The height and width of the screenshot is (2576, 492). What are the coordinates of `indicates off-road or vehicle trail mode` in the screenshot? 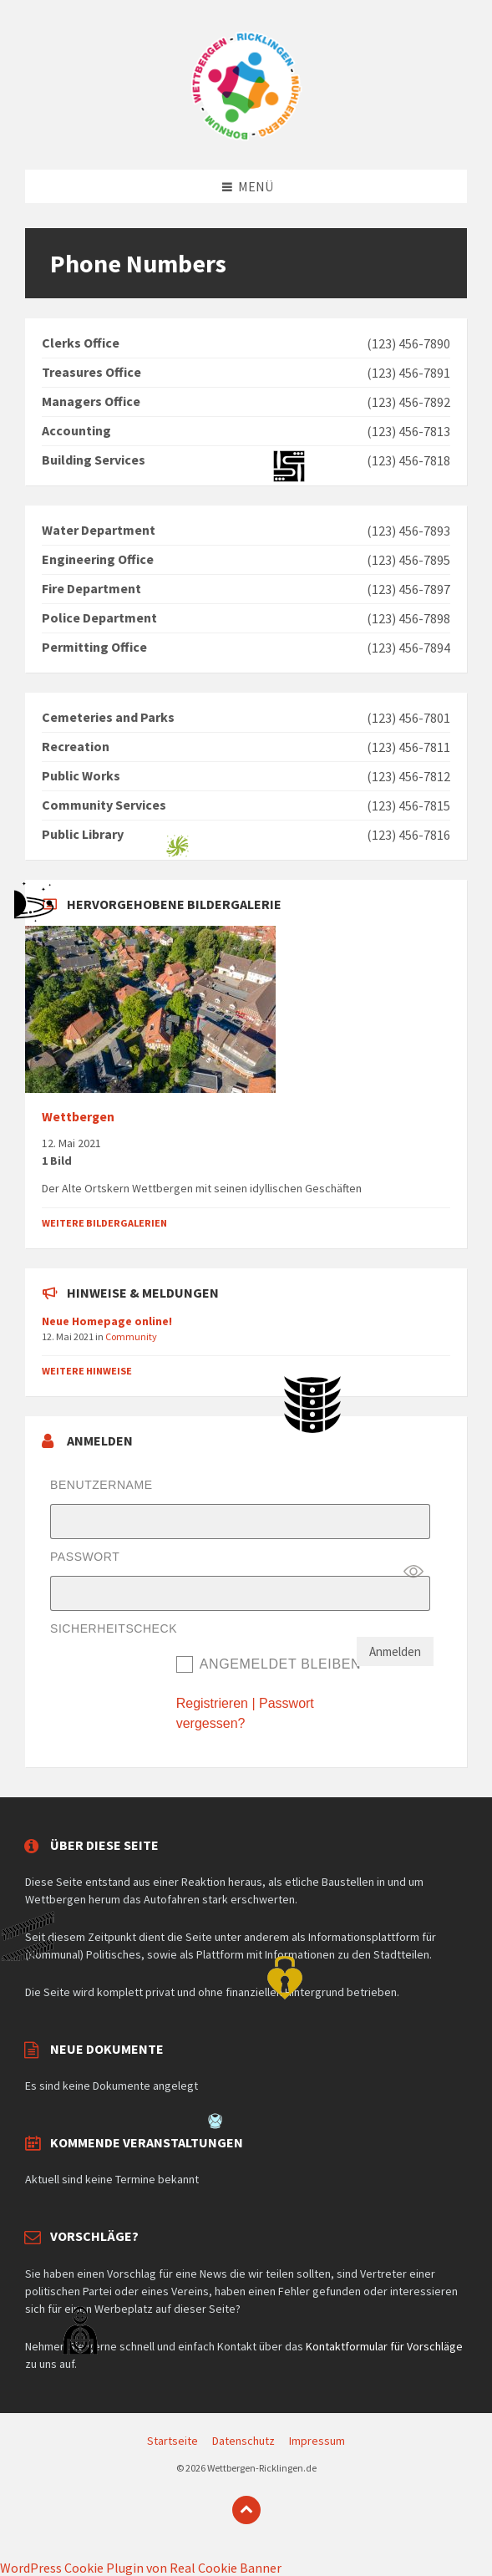 It's located at (28, 1934).